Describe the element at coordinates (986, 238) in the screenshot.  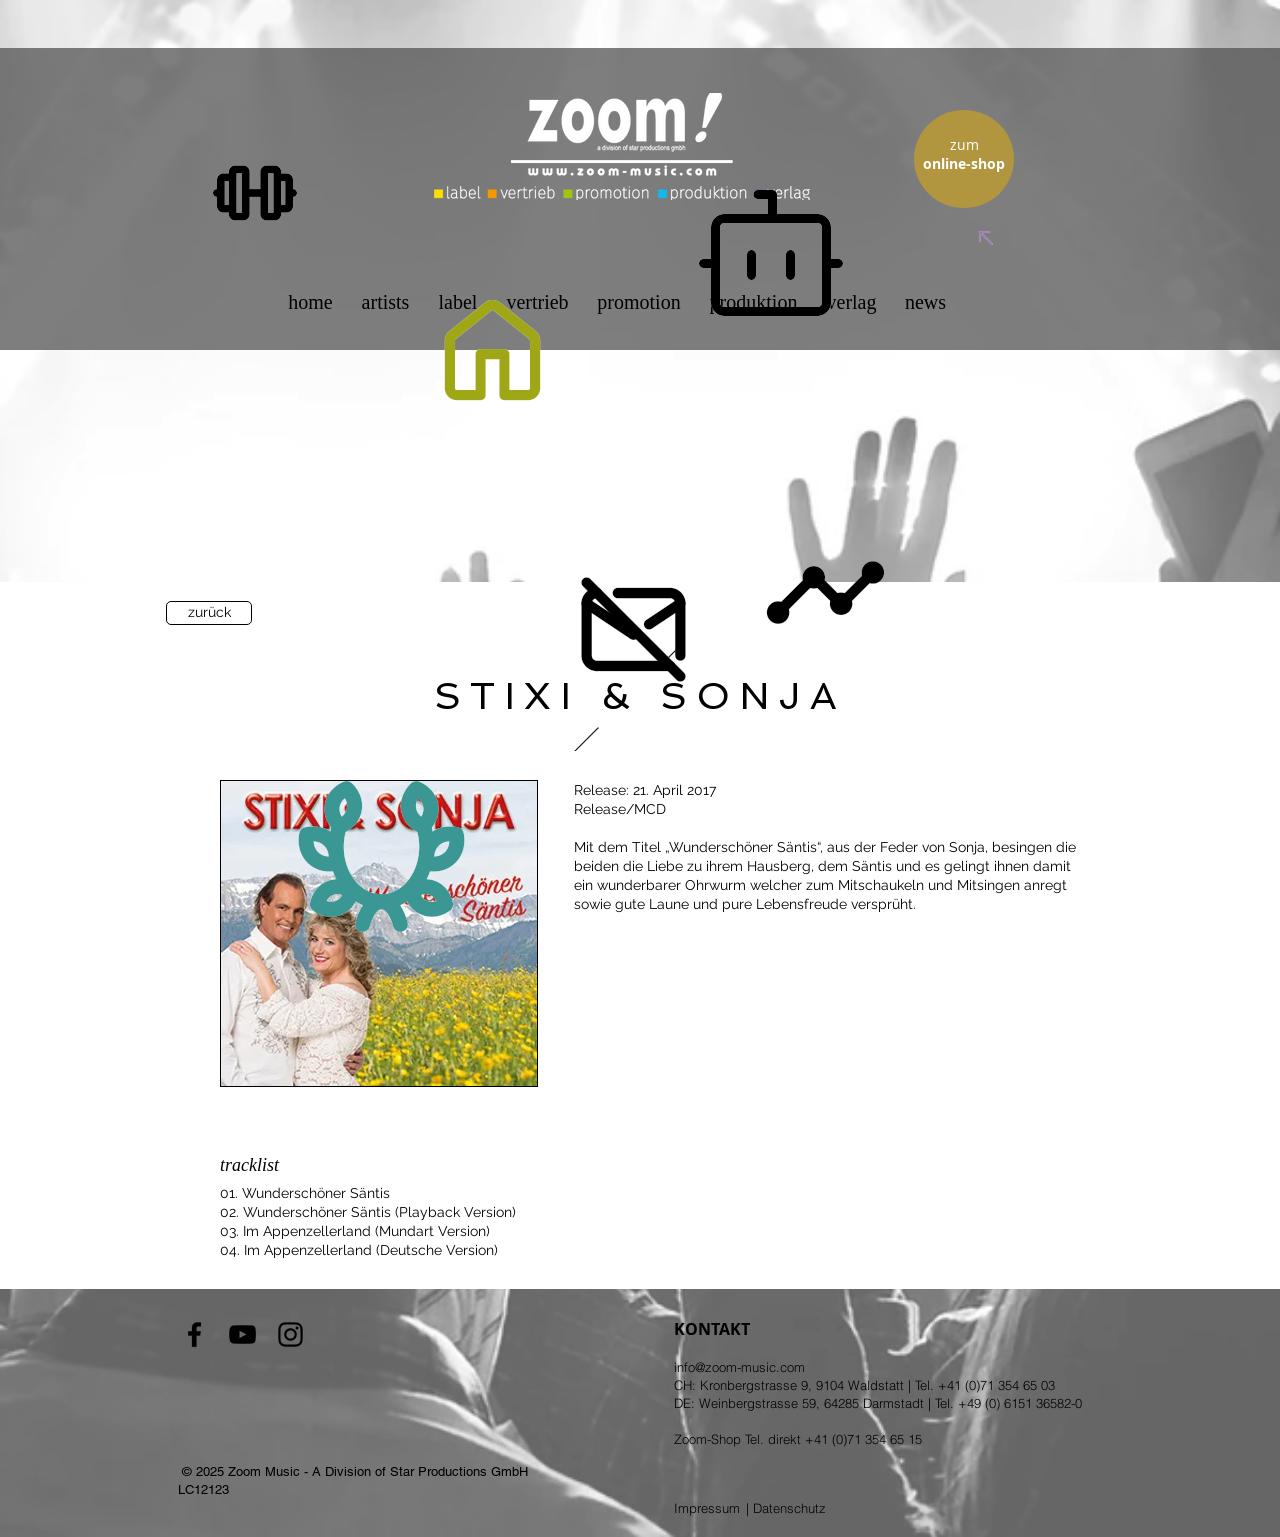
I see `navigate back to previous page` at that location.